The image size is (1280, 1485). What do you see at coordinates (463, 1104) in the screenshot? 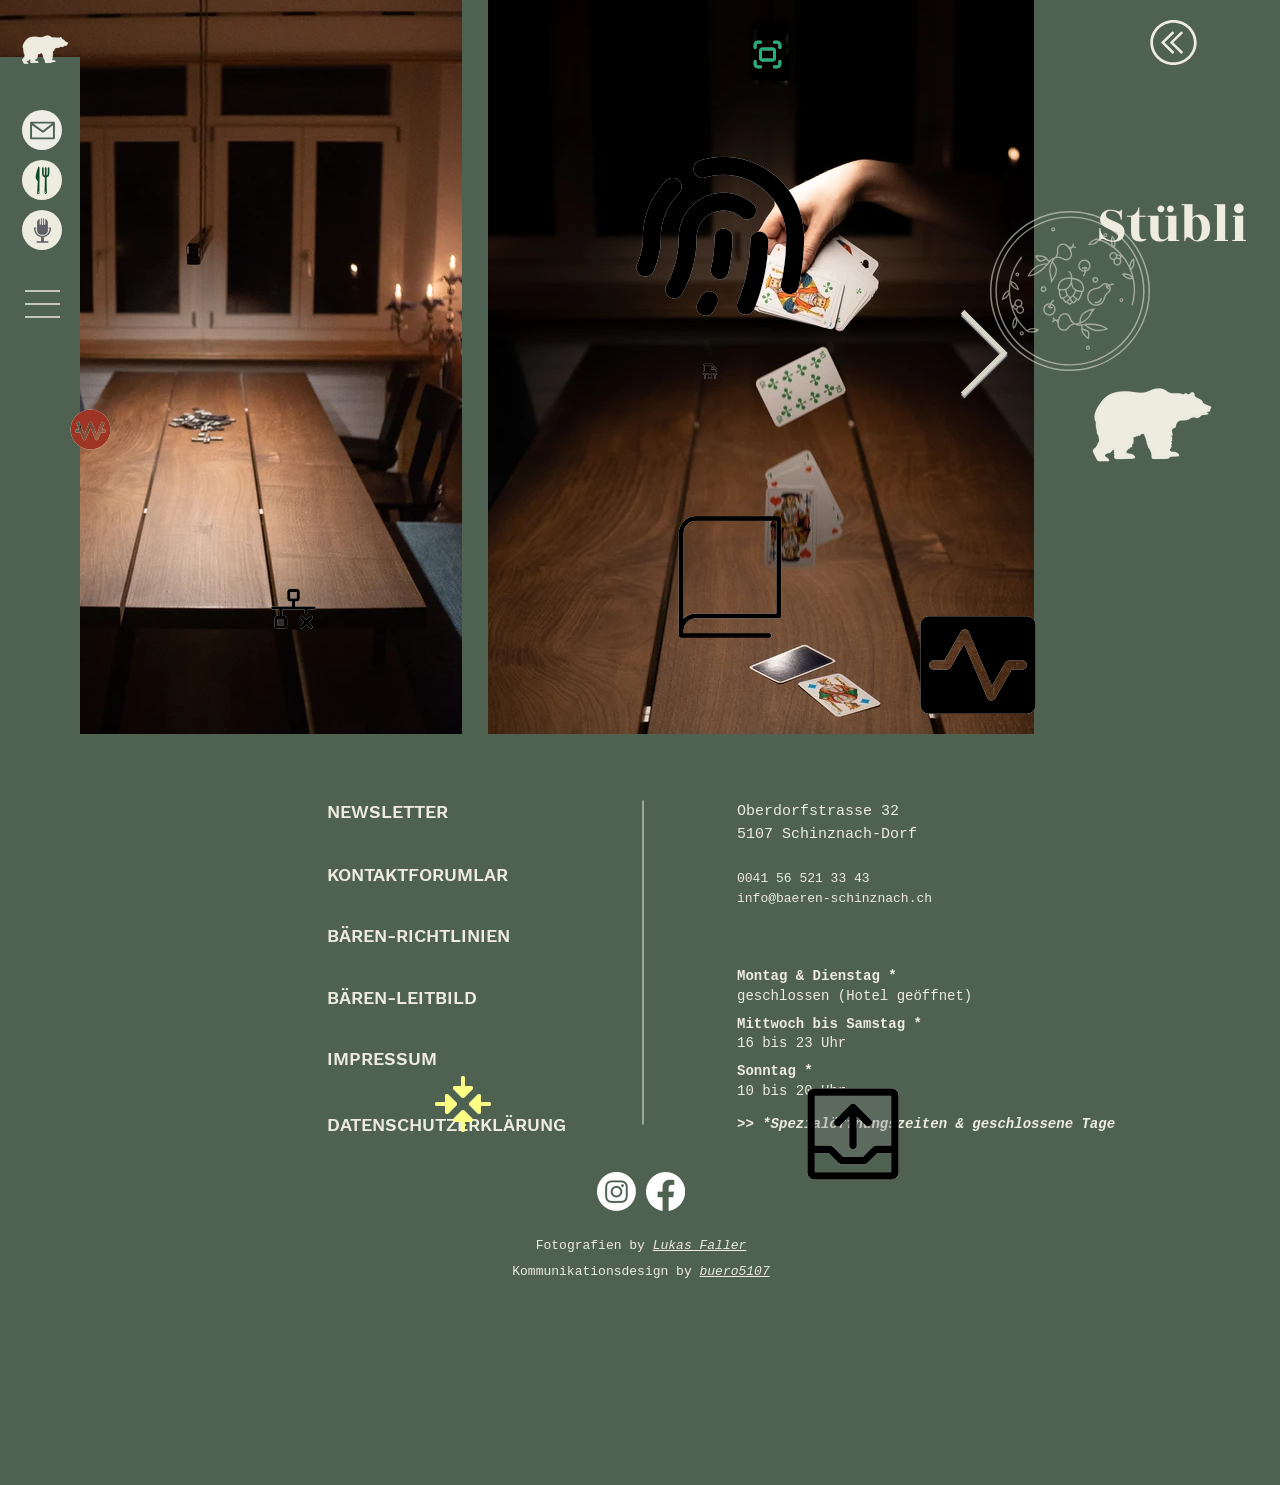
I see `collapse or minimize content from all sides` at bounding box center [463, 1104].